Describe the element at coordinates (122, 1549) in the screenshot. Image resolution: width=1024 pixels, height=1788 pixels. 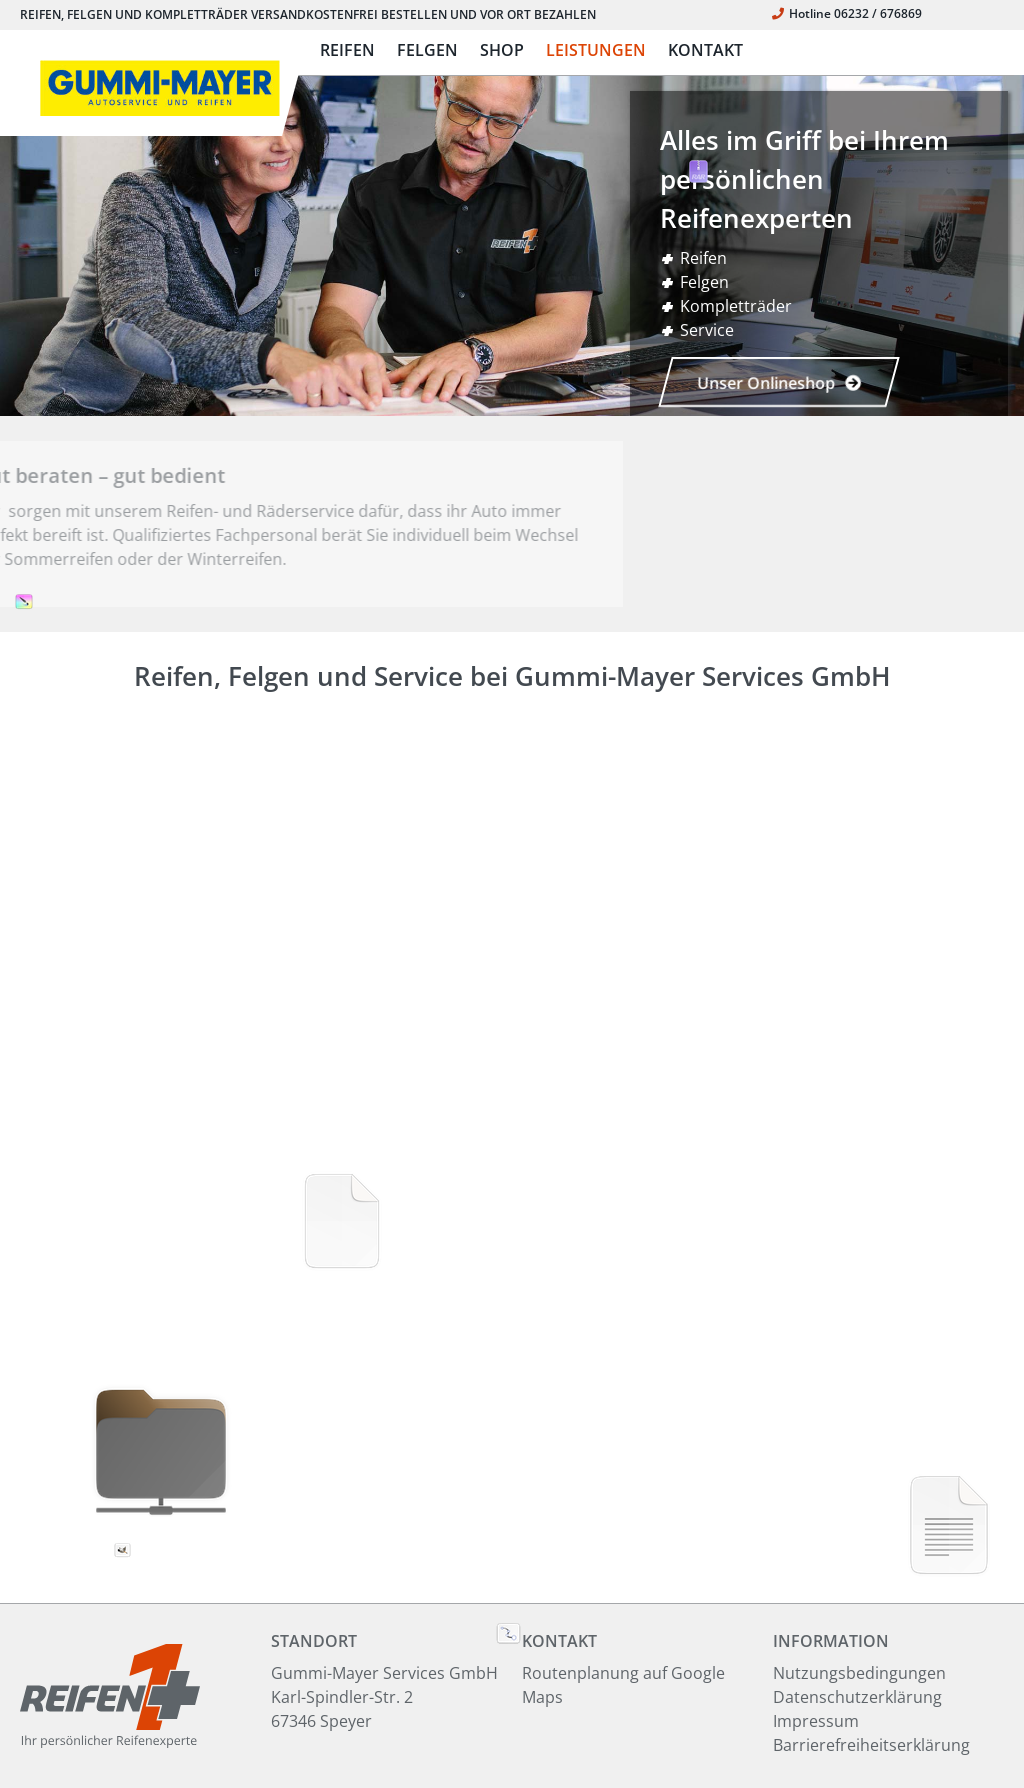
I see `open a GIMP project file` at that location.